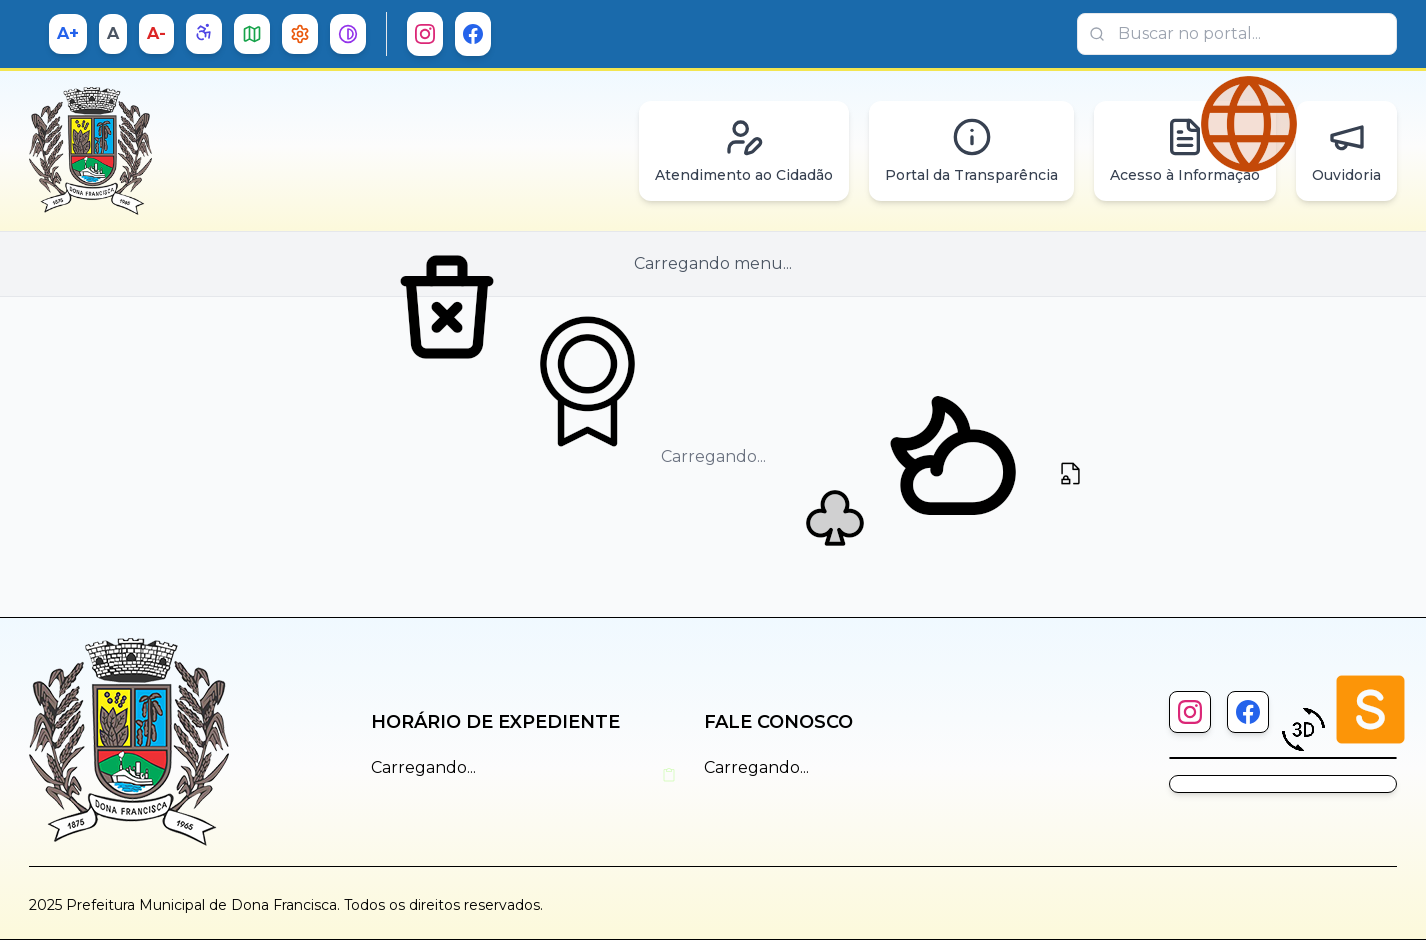 This screenshot has height=940, width=1426. Describe the element at coordinates (669, 775) in the screenshot. I see `copy to clipboard` at that location.